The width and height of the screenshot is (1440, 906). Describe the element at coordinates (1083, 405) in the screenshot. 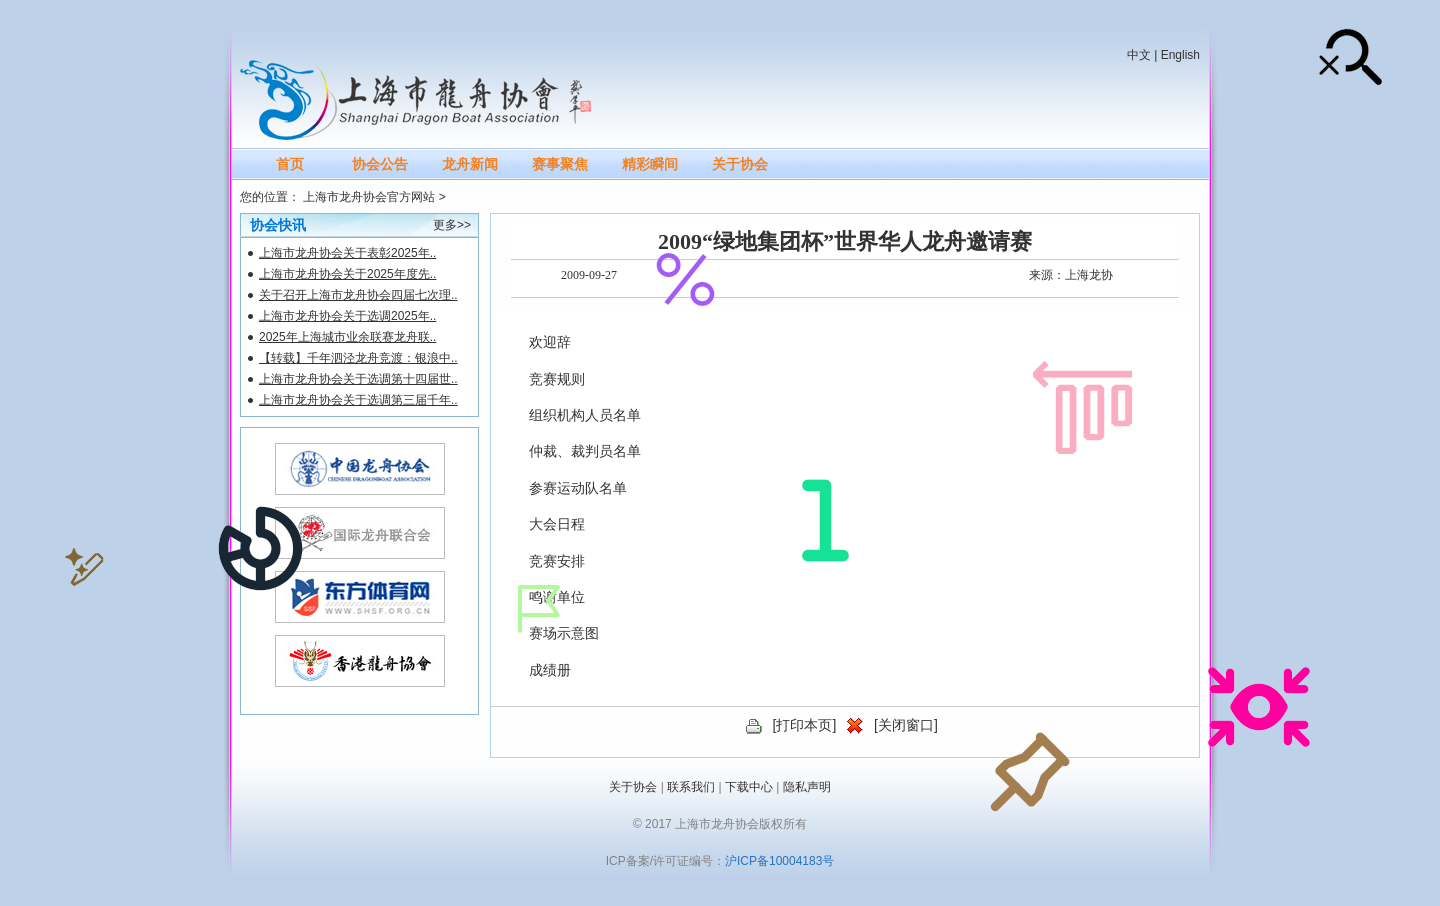

I see `view graph data from right to left` at that location.